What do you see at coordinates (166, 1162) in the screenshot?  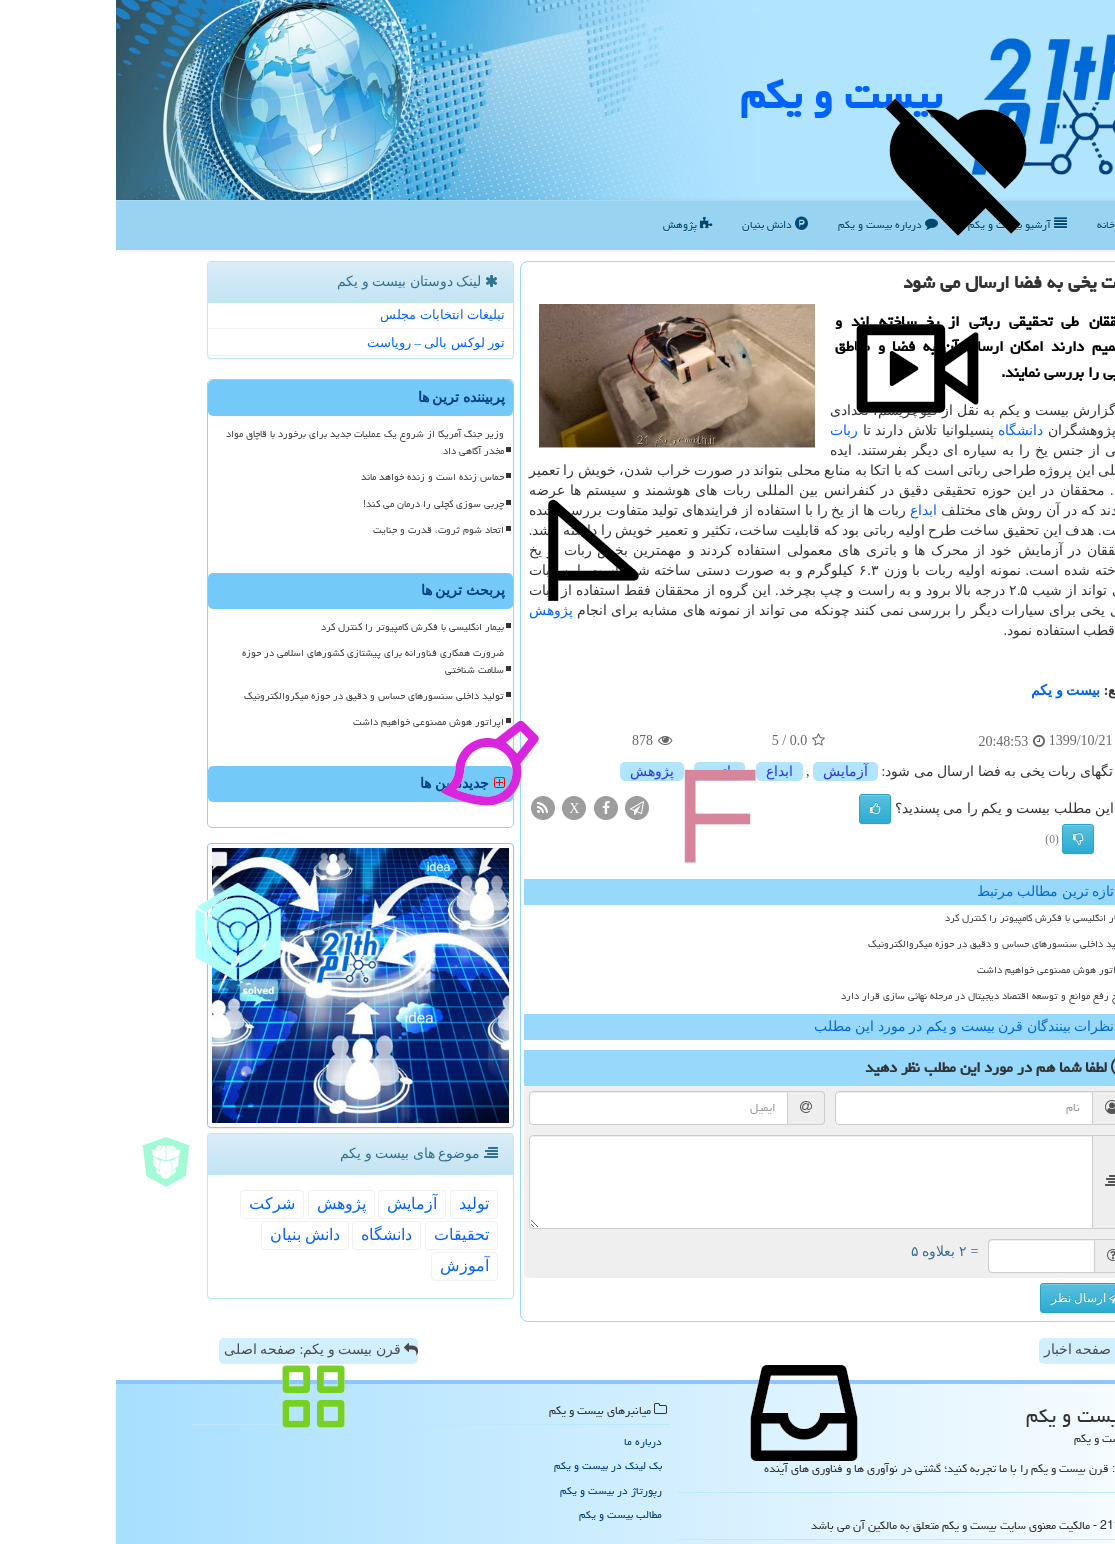 I see `primeng angular ui component library logo` at bounding box center [166, 1162].